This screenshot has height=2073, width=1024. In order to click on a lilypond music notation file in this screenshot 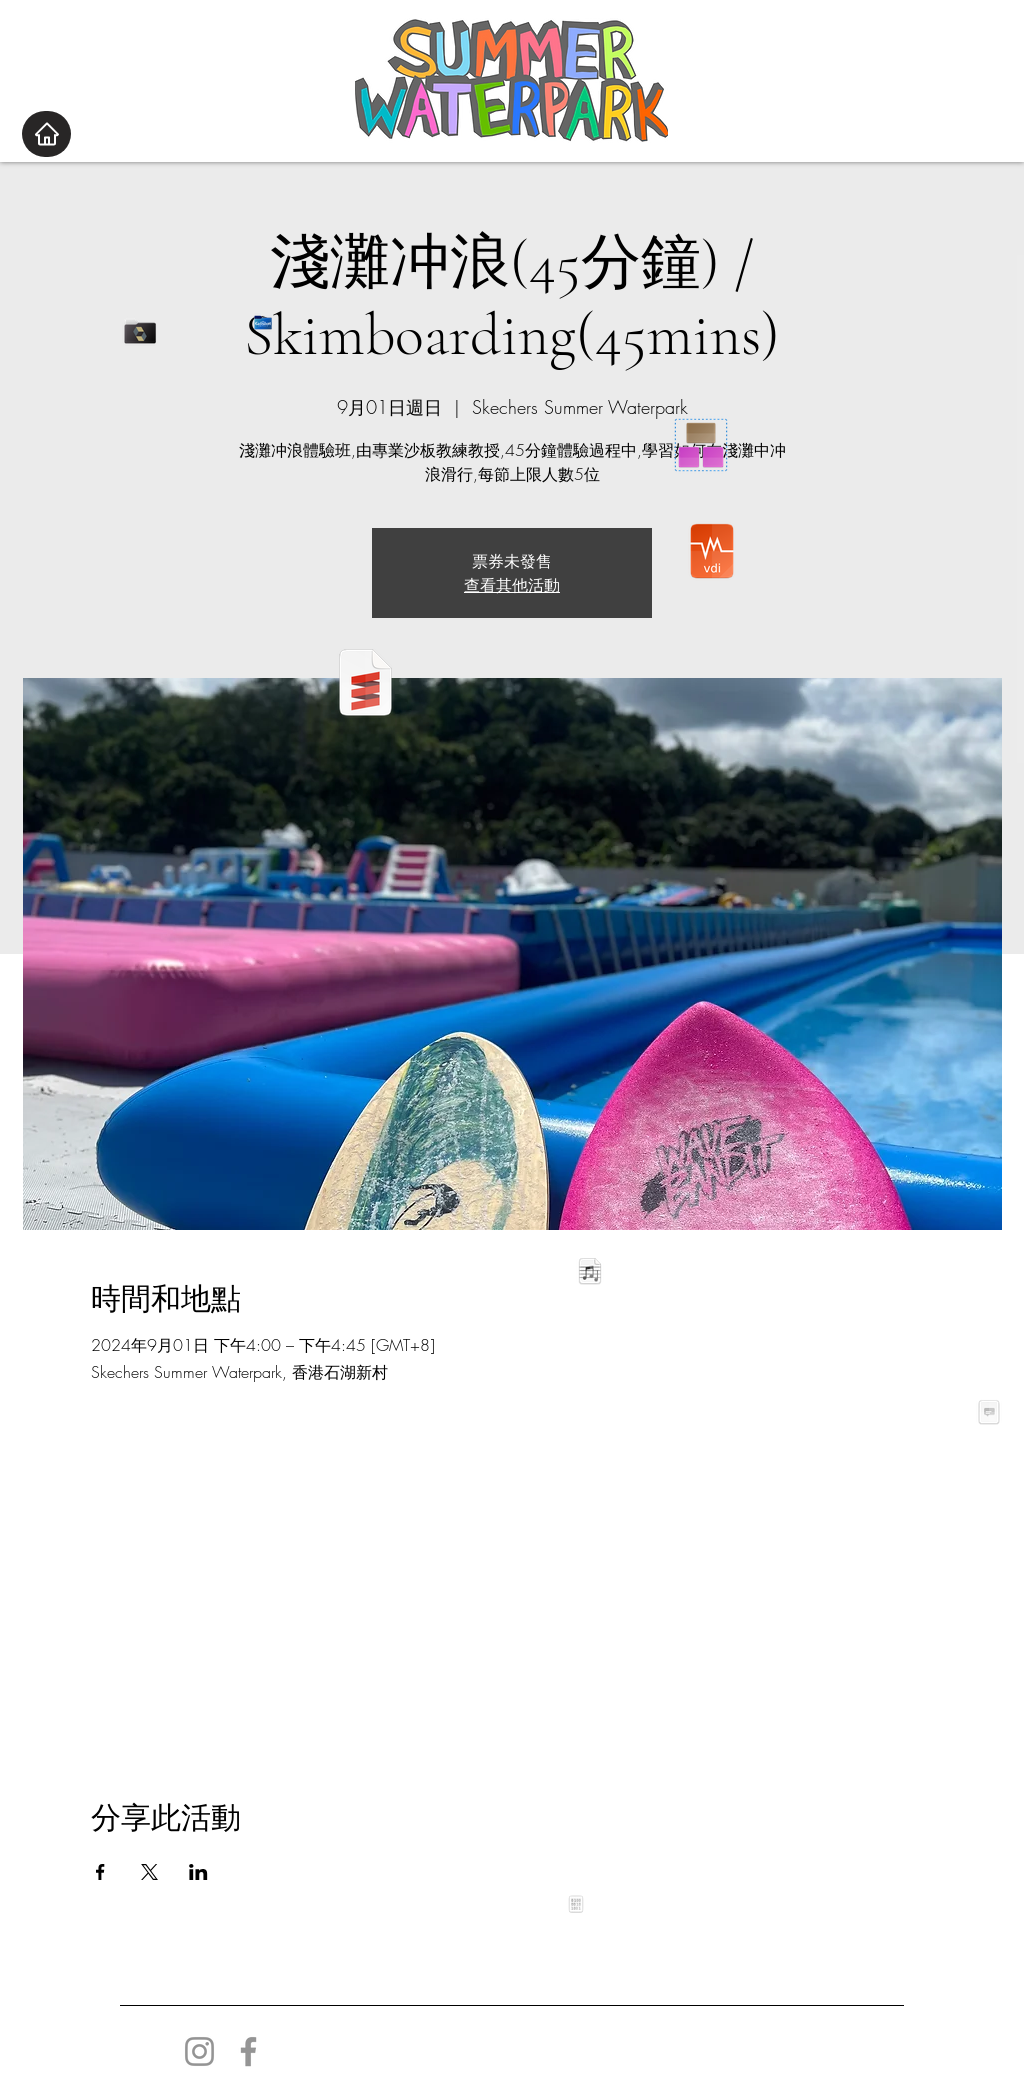, I will do `click(590, 1271)`.